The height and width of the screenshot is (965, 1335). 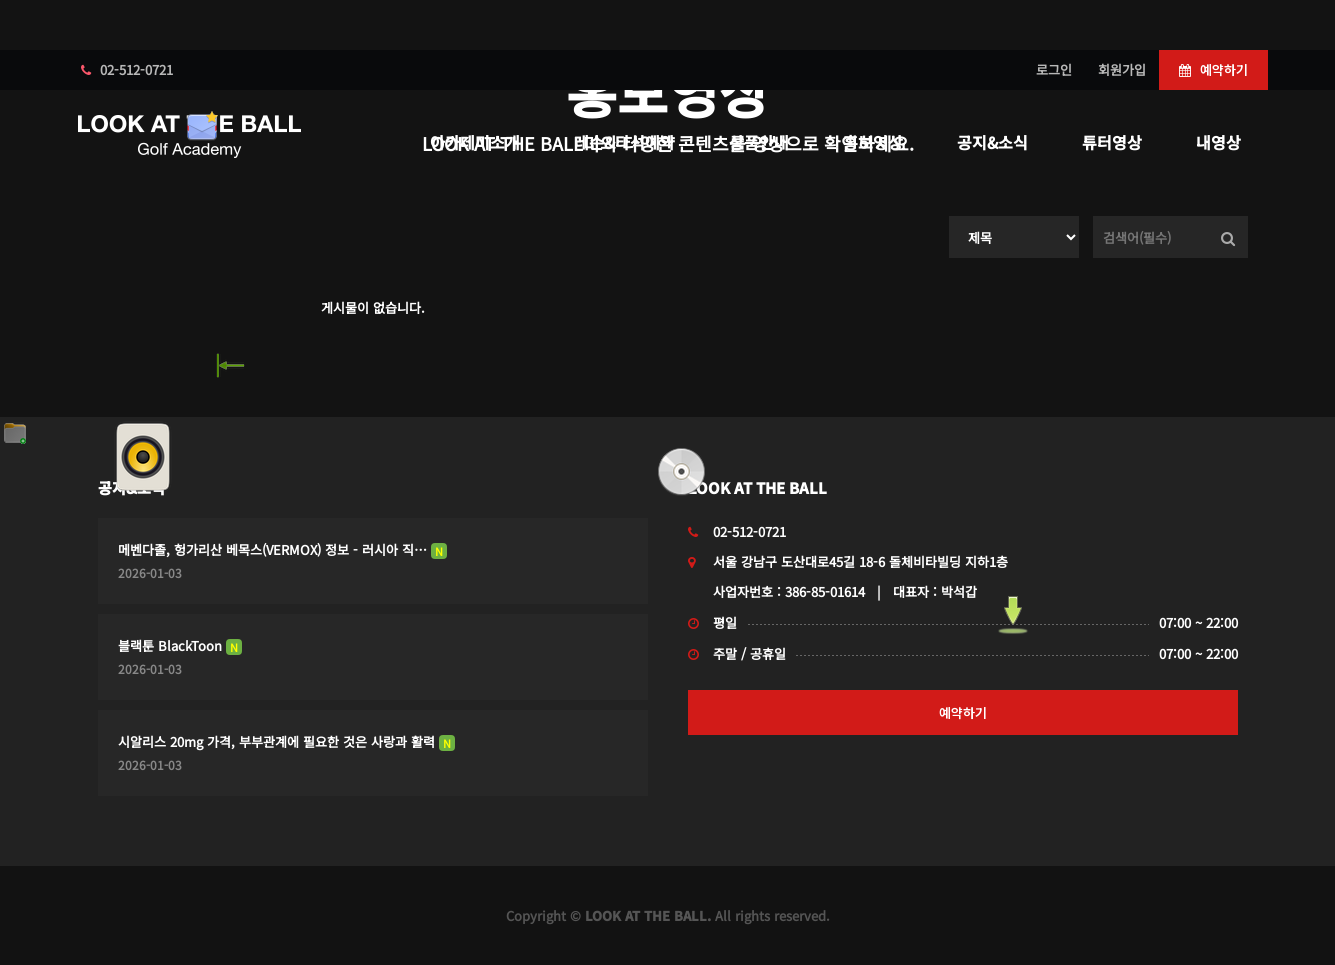 What do you see at coordinates (1013, 611) in the screenshot?
I see `save the current document` at bounding box center [1013, 611].